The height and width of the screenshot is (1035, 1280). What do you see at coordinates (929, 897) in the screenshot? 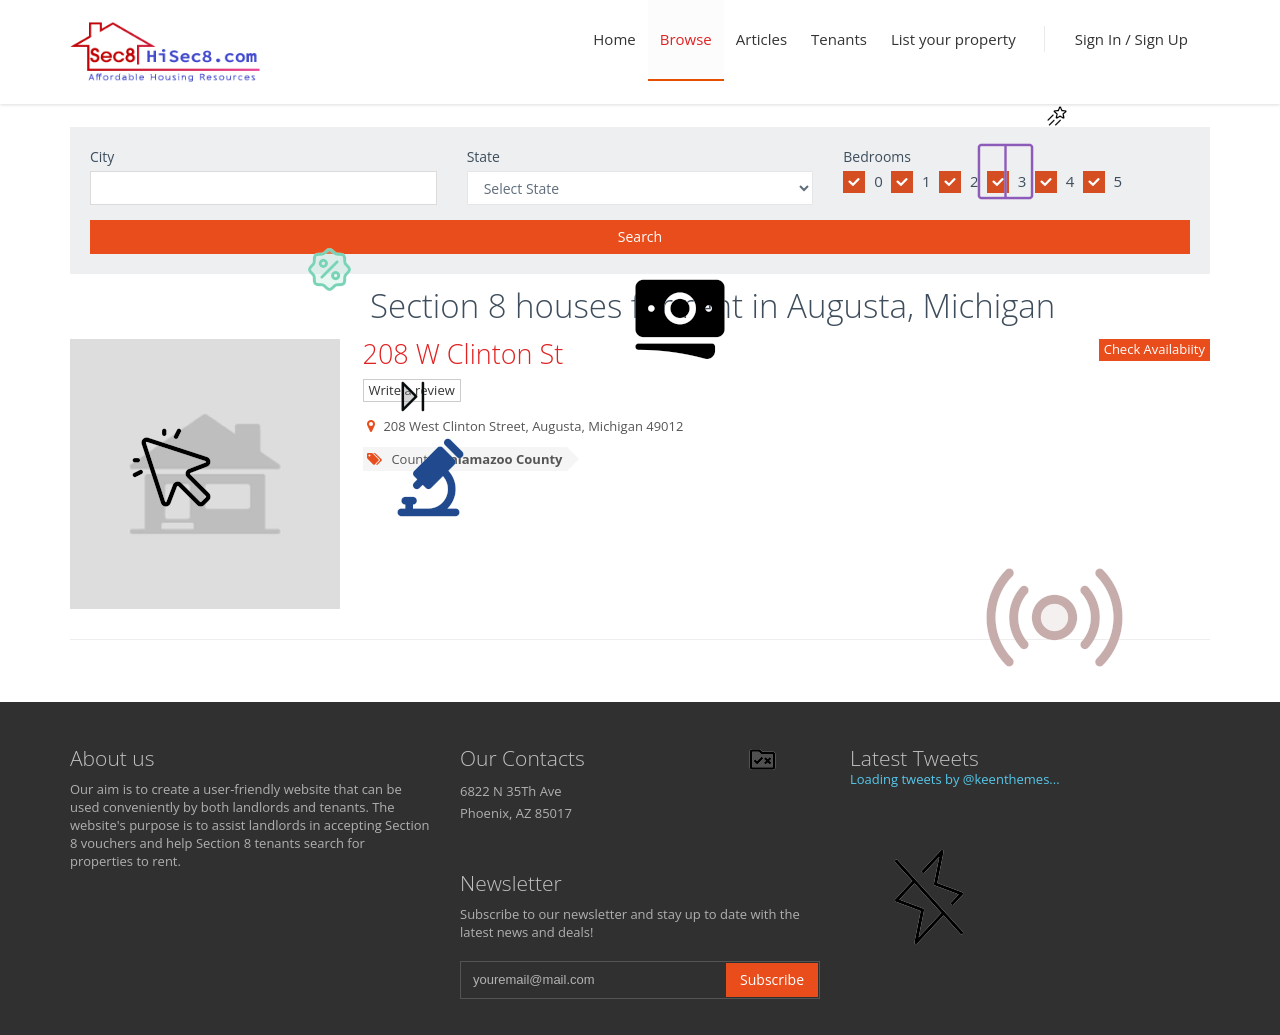
I see `disable flash or lightning mode` at bounding box center [929, 897].